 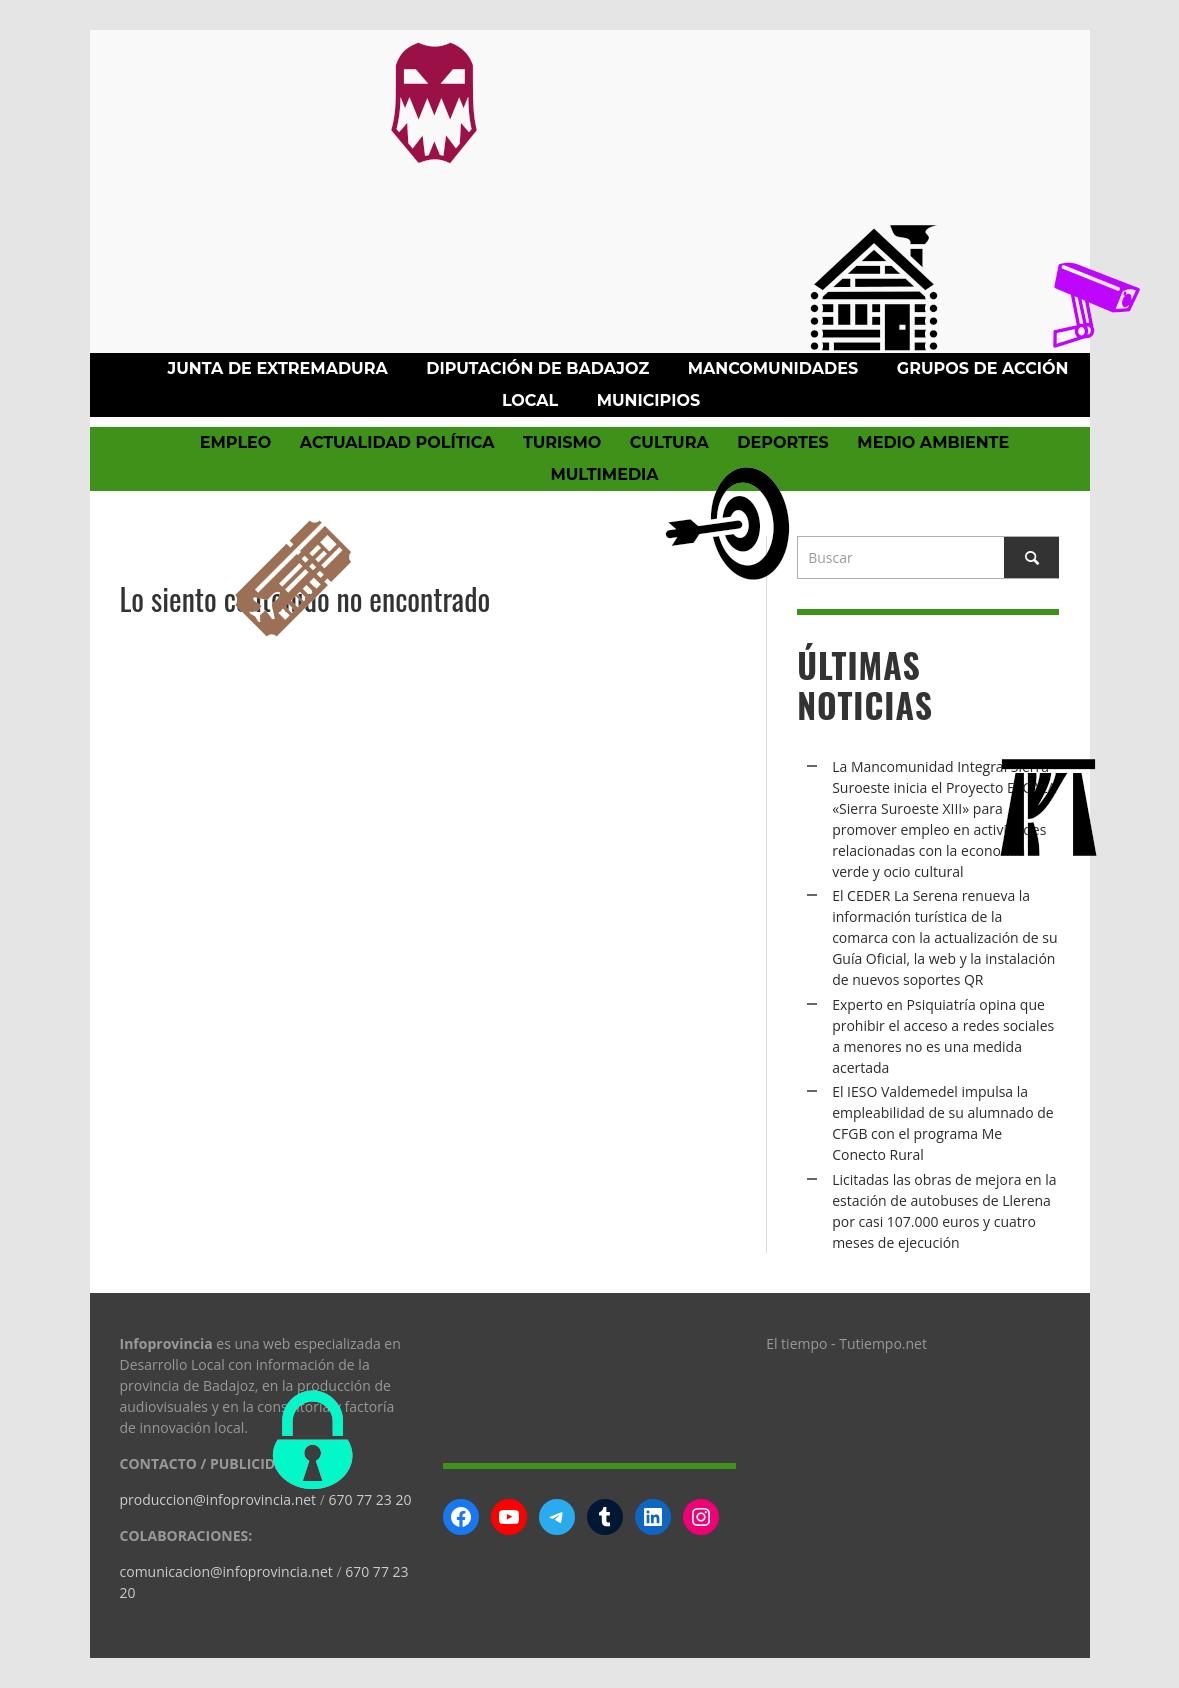 I want to click on view your boarding pass, so click(x=293, y=578).